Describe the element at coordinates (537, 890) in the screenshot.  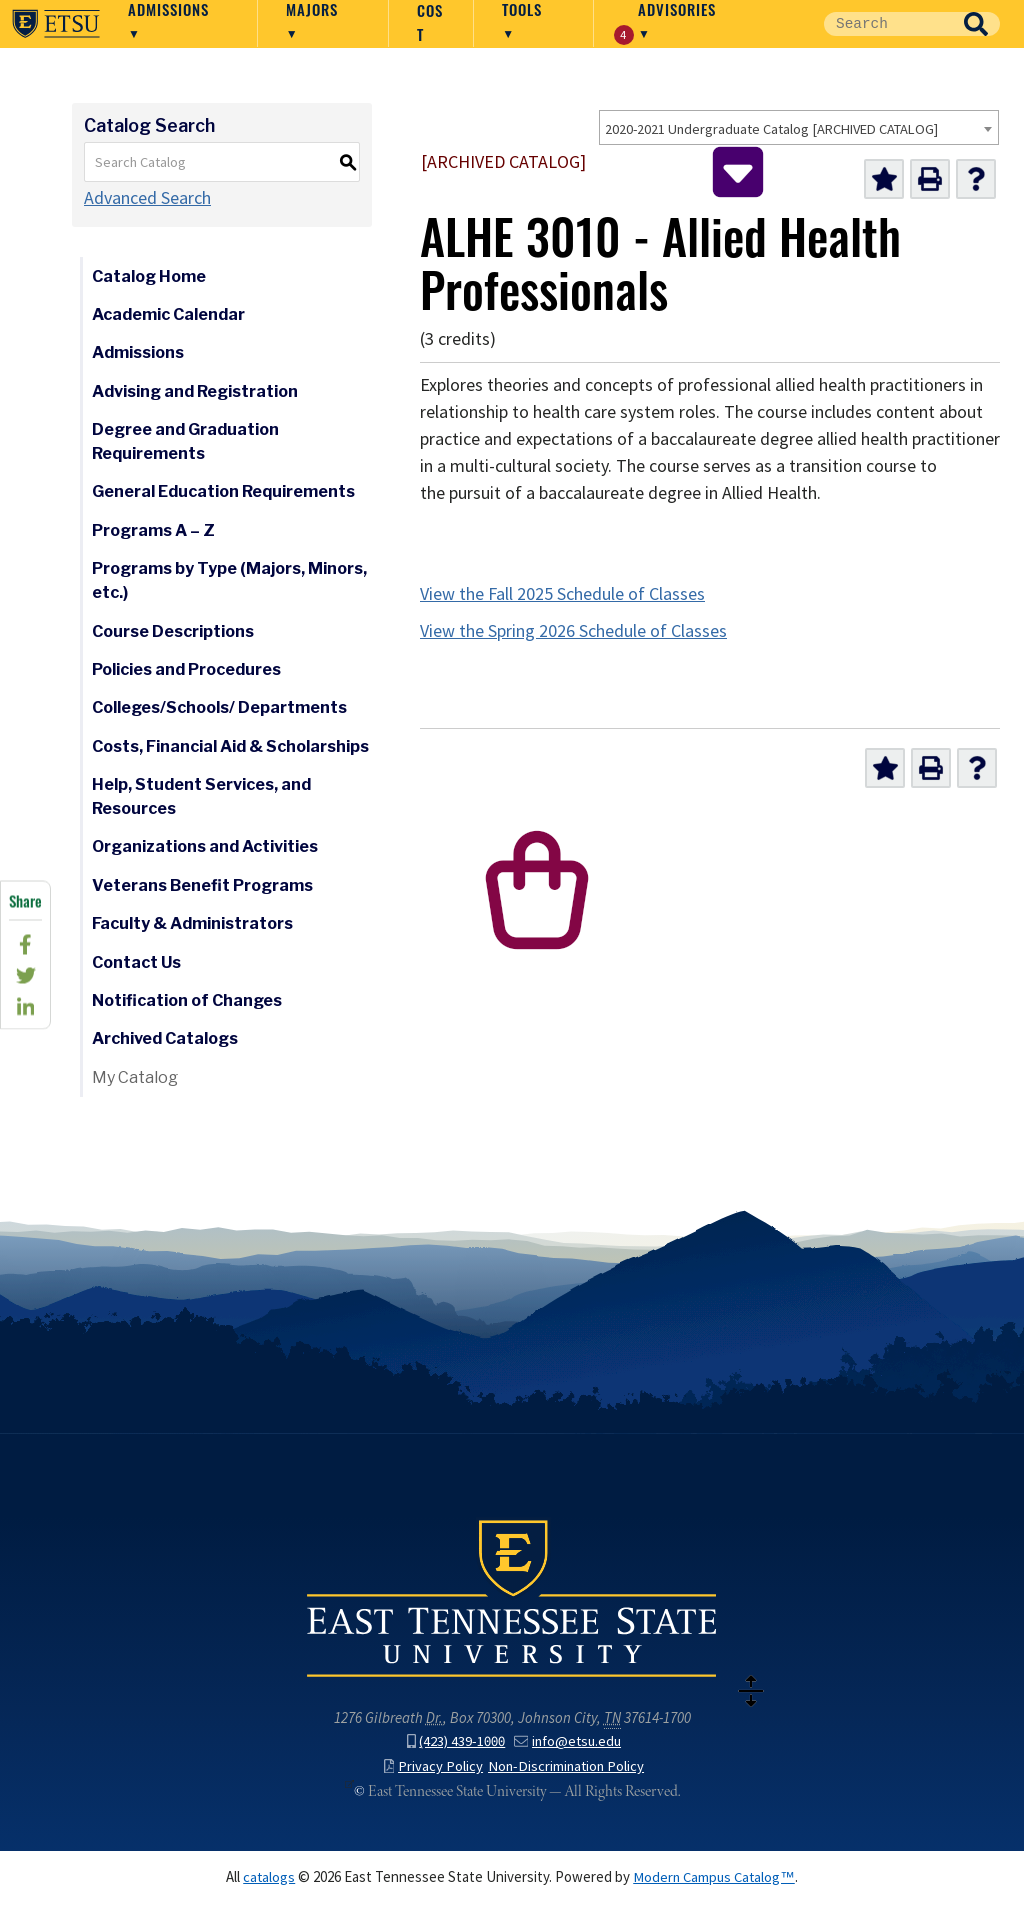
I see `view your shopping bag` at that location.